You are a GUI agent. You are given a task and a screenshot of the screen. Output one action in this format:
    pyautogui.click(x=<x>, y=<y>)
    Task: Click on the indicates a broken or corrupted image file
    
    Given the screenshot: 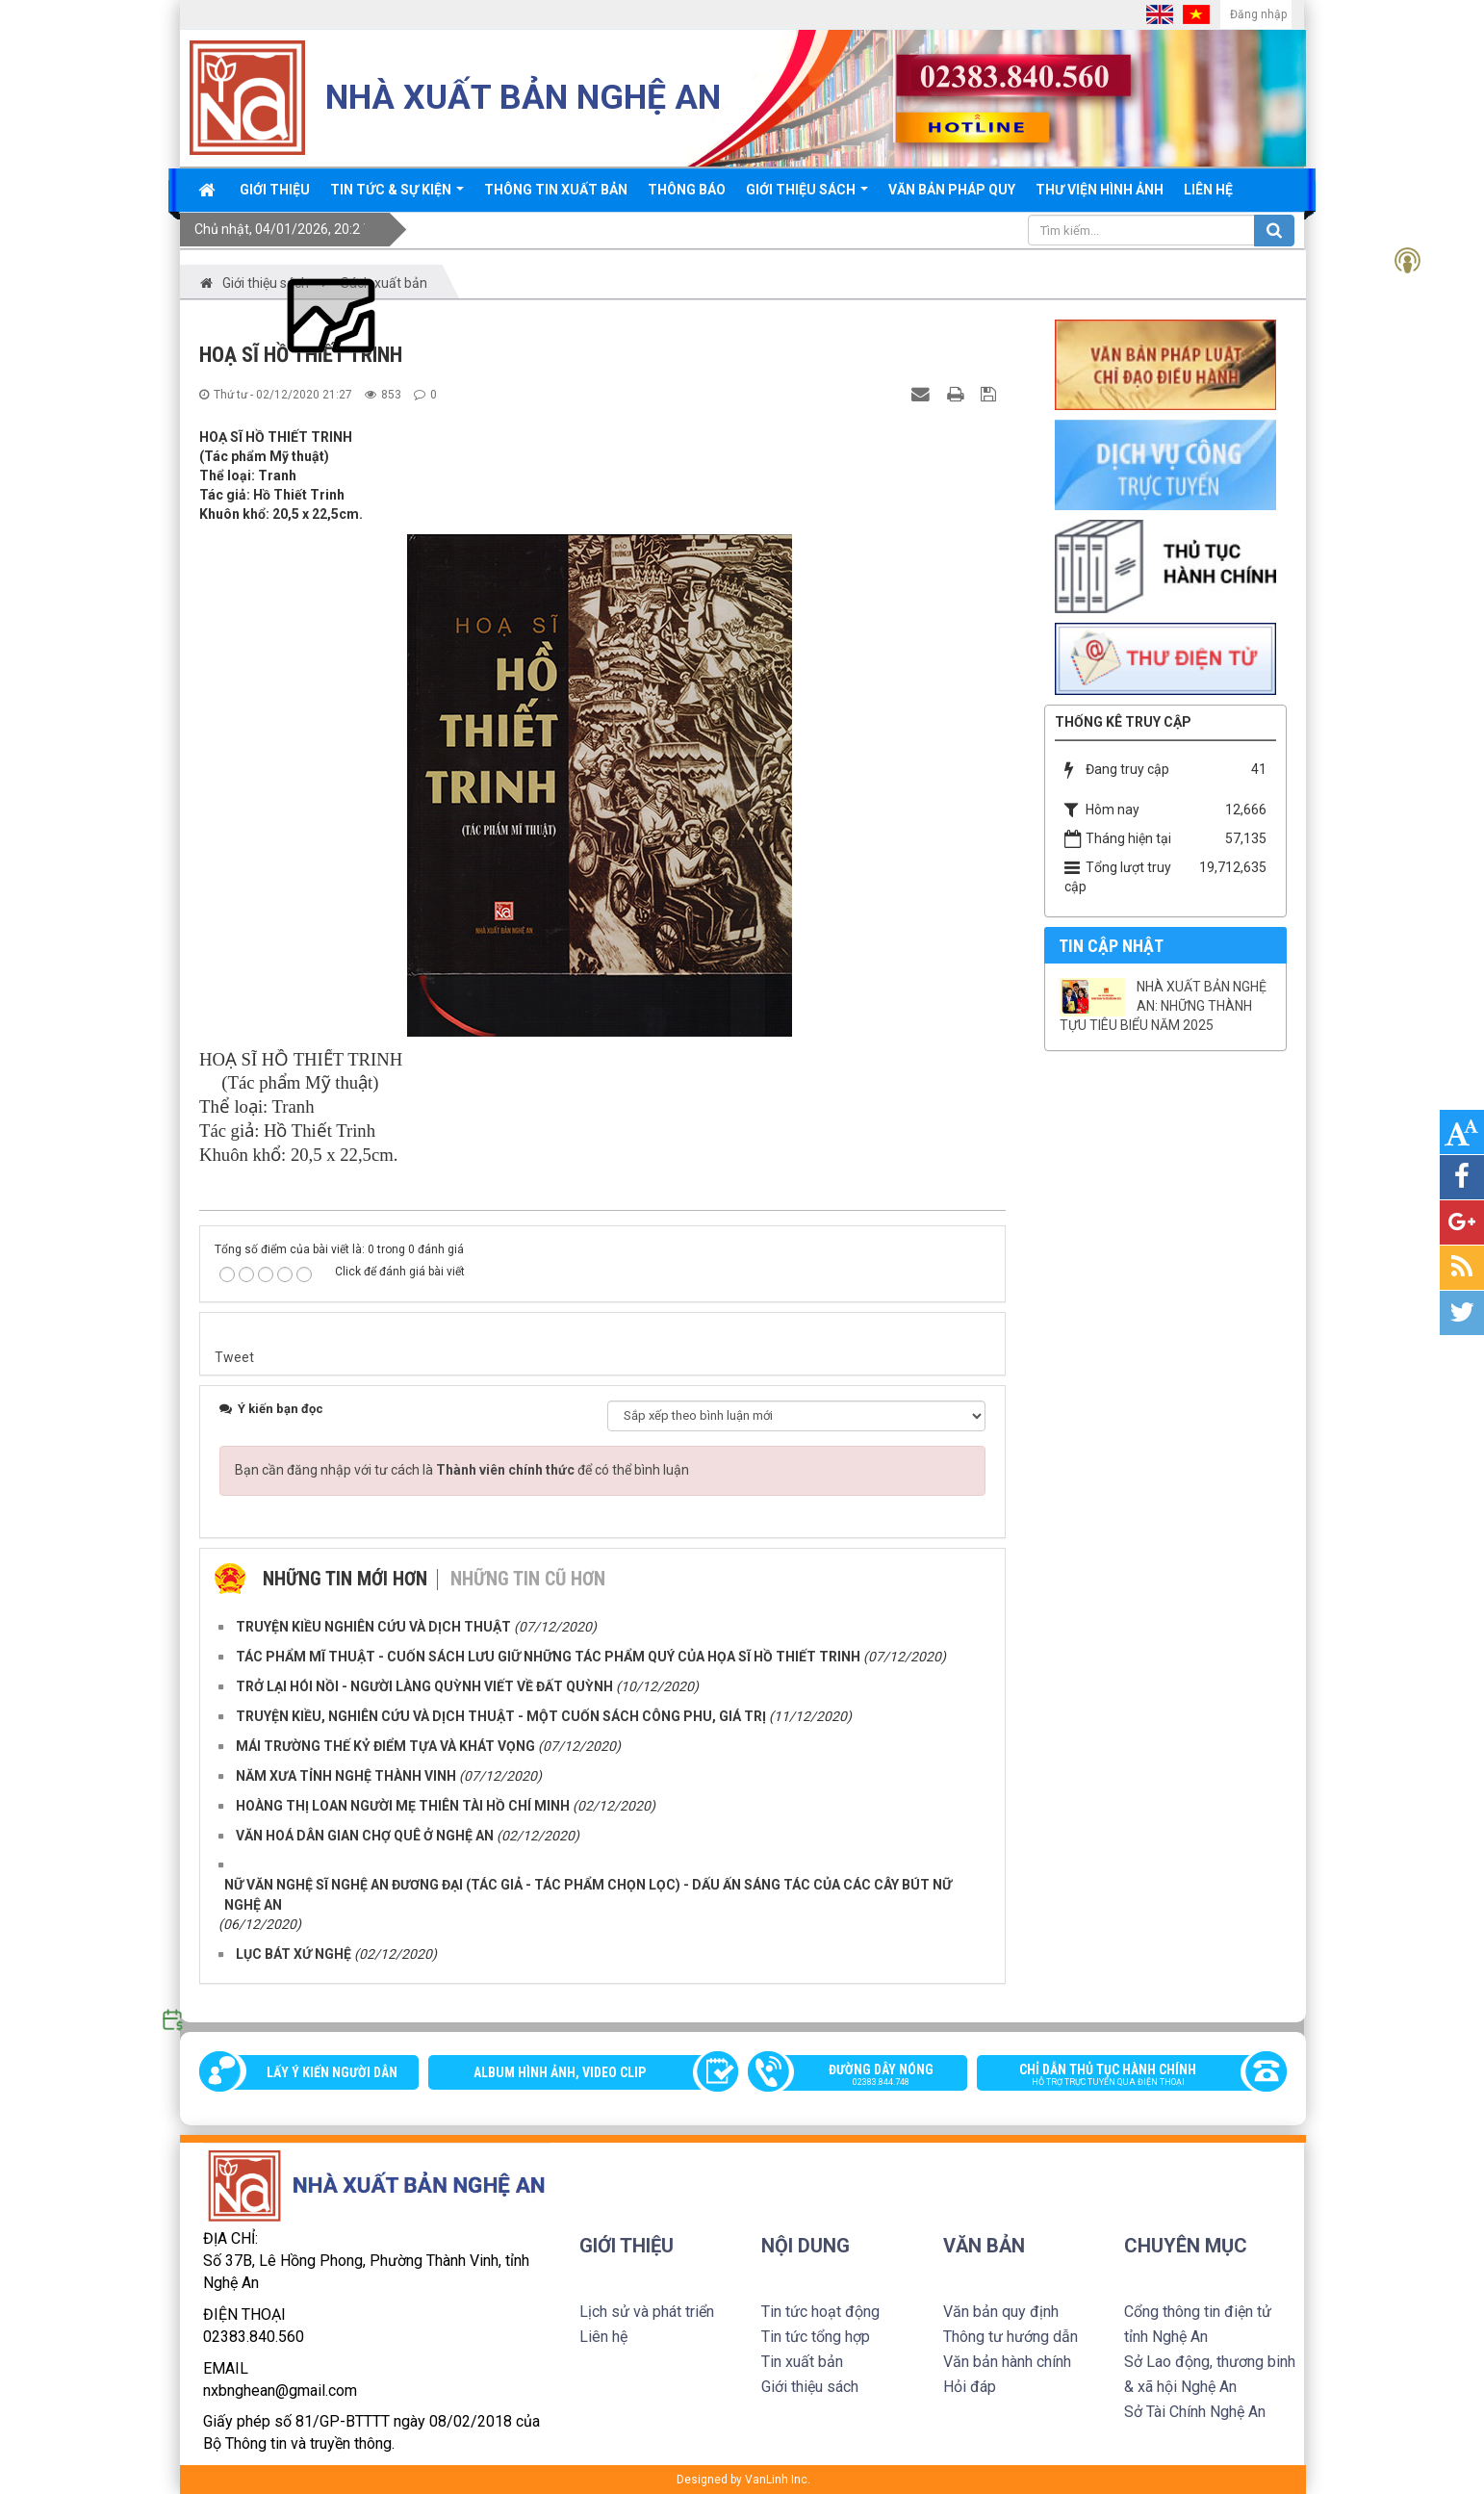 What is the action you would take?
    pyautogui.click(x=331, y=316)
    